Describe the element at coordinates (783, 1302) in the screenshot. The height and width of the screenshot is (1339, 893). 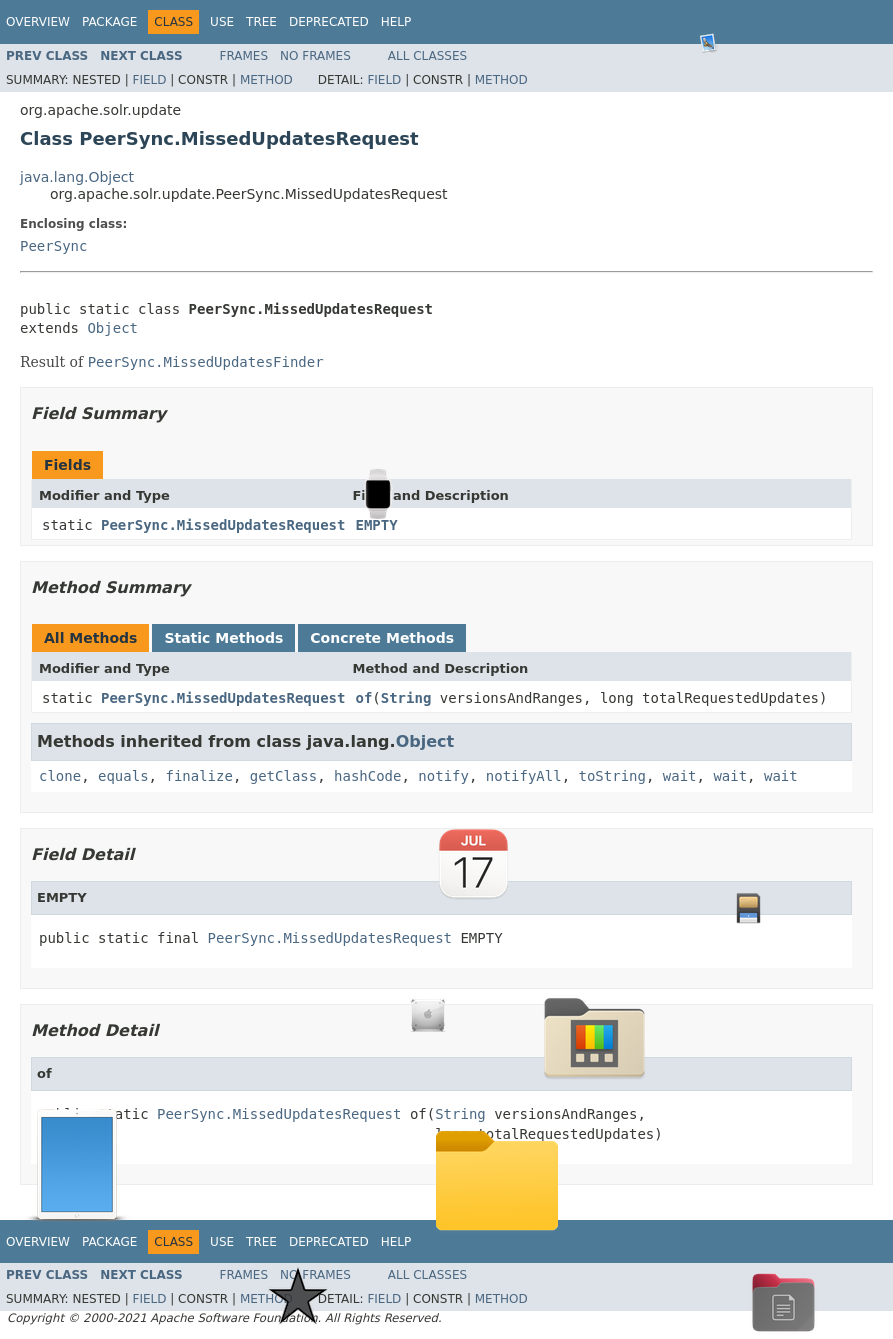
I see `open your documents folder` at that location.